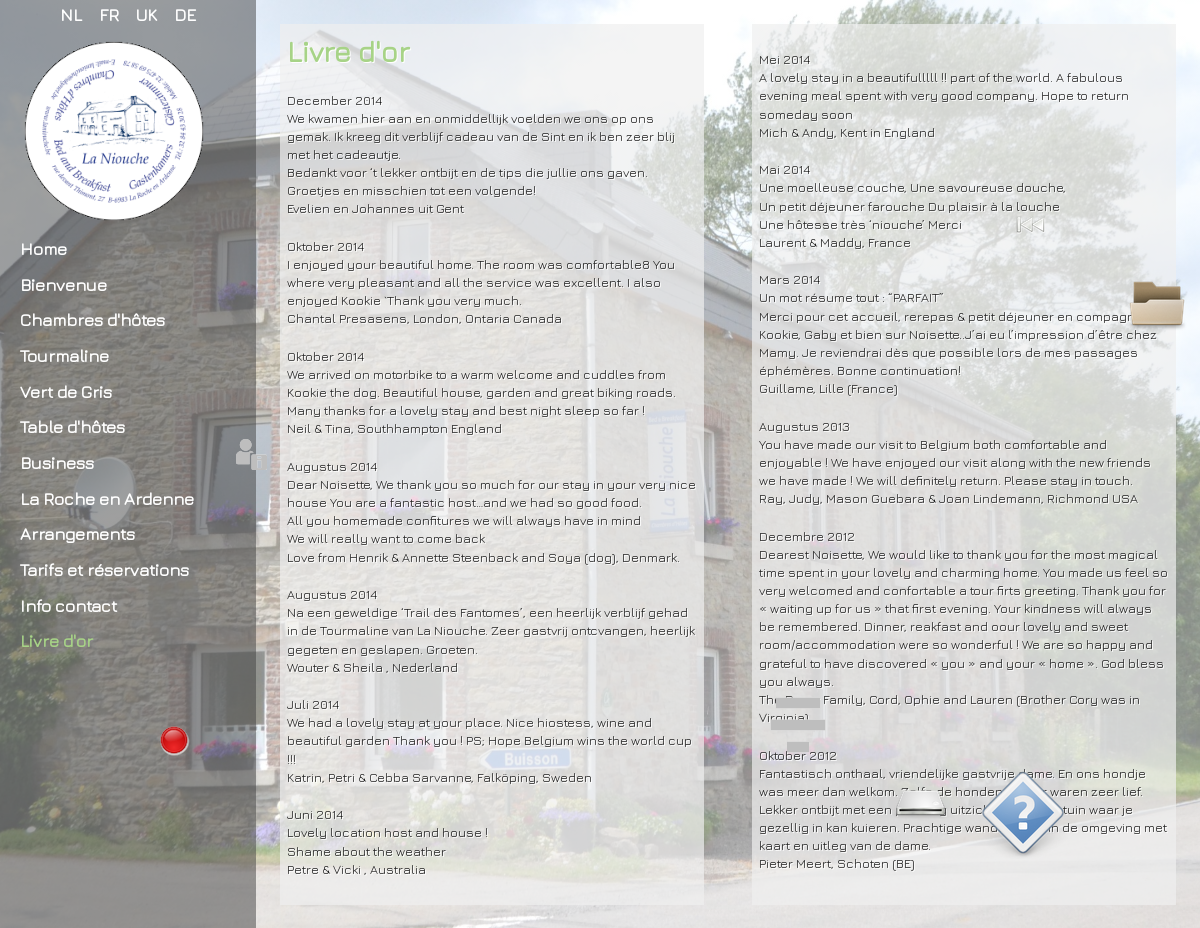  What do you see at coordinates (798, 725) in the screenshot?
I see `center align text` at bounding box center [798, 725].